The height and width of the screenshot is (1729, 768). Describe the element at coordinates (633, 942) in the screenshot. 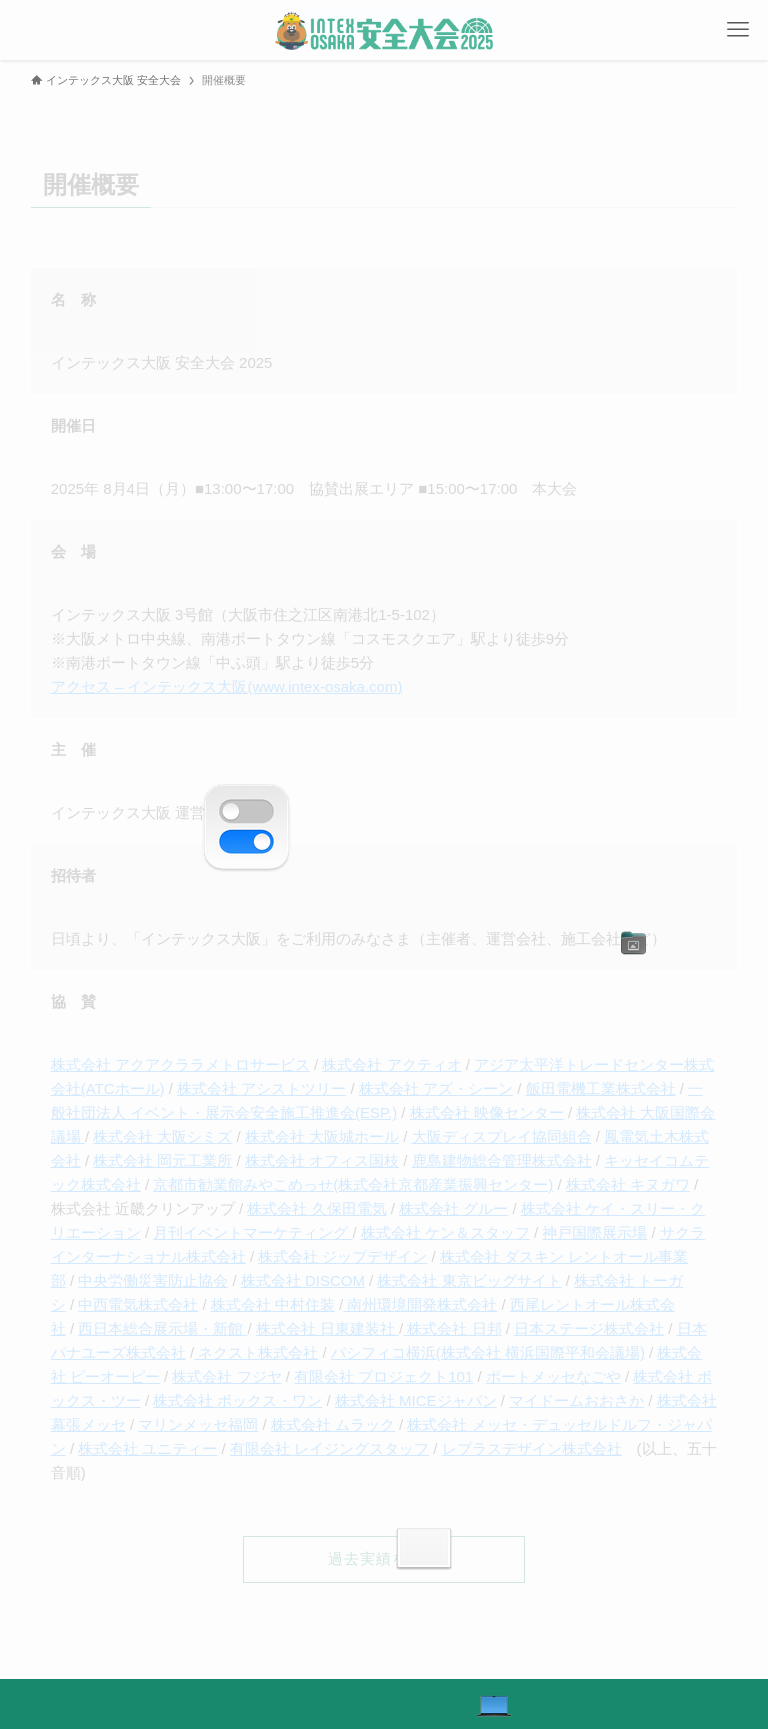

I see `open your pictures folder` at that location.